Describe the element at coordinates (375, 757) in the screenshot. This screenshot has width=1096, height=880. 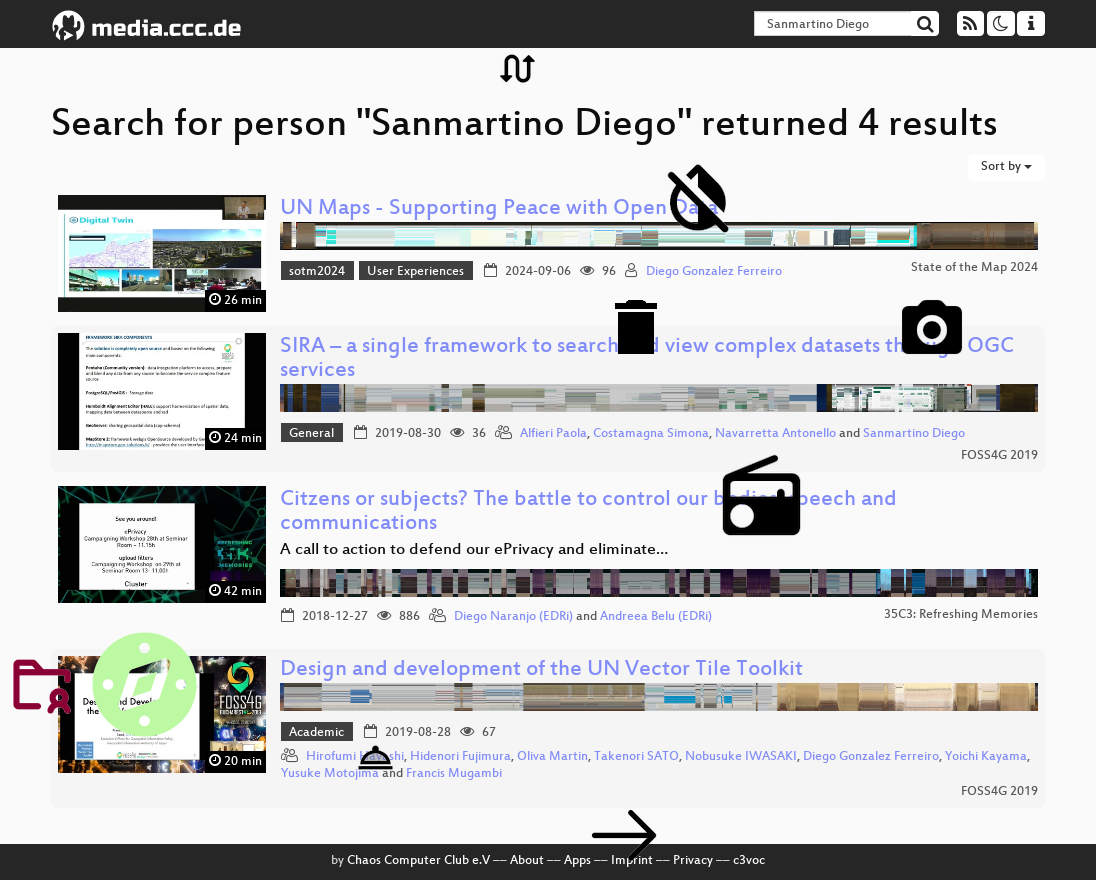
I see `request room service or hotel amenities` at that location.